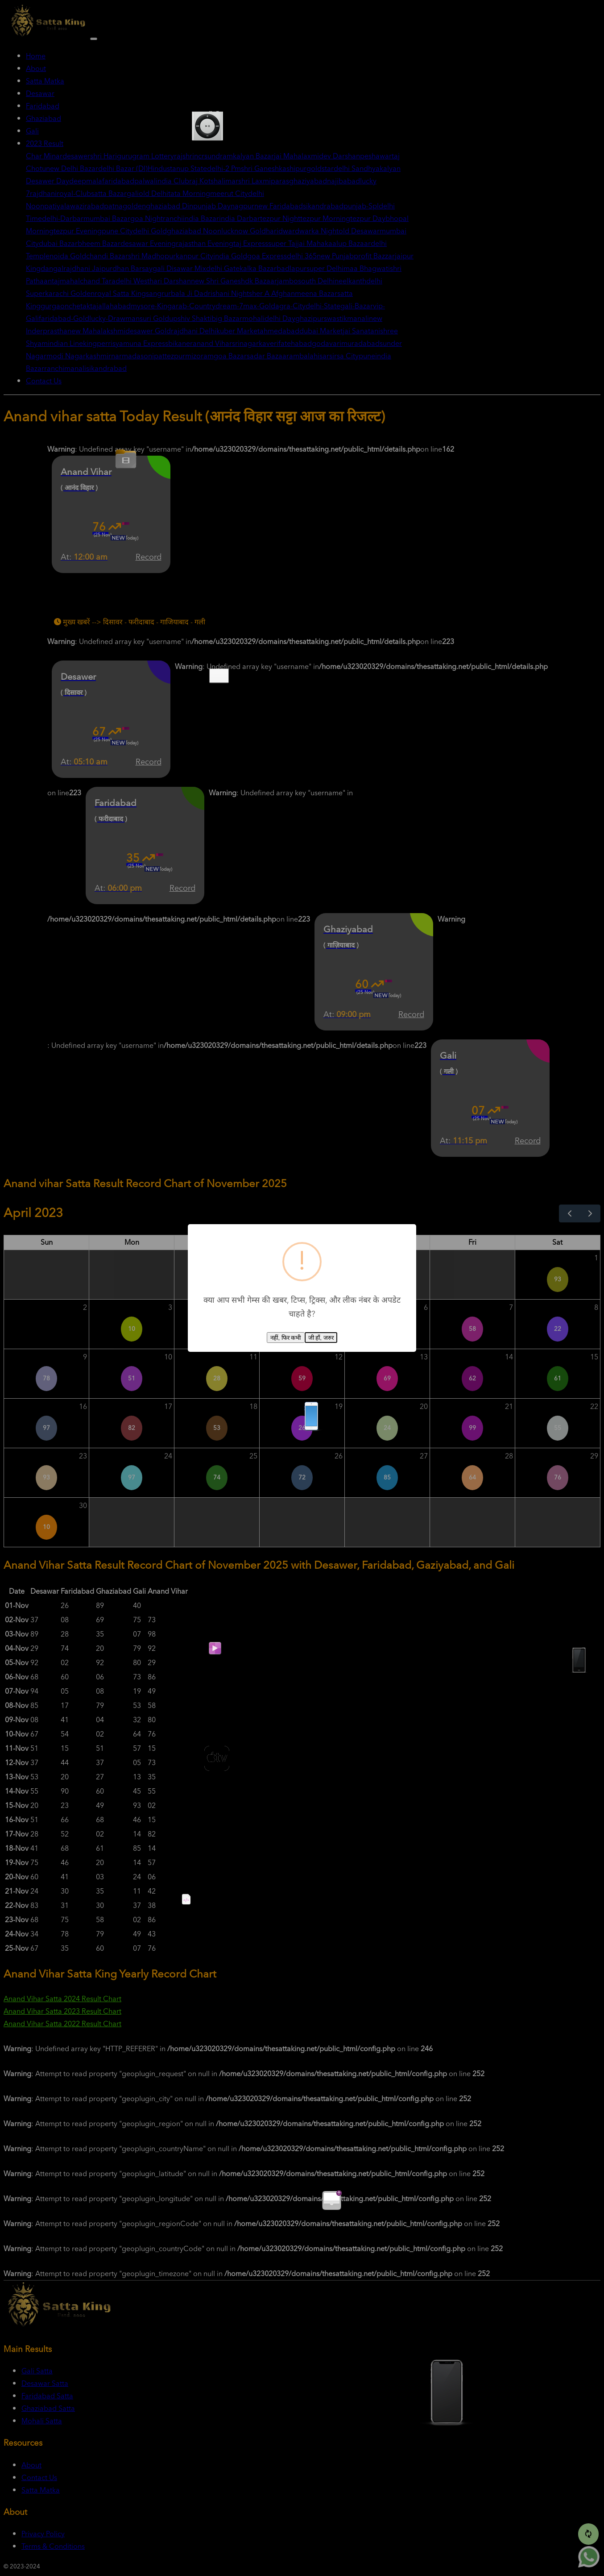 This screenshot has height=2576, width=604. What do you see at coordinates (186, 1899) in the screenshot?
I see `an XML or markup file` at bounding box center [186, 1899].